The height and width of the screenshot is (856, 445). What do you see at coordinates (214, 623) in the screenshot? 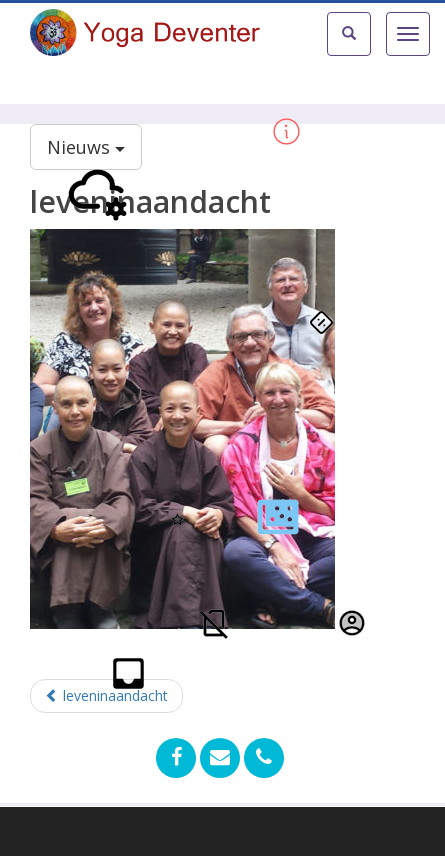
I see `no sim card detected` at bounding box center [214, 623].